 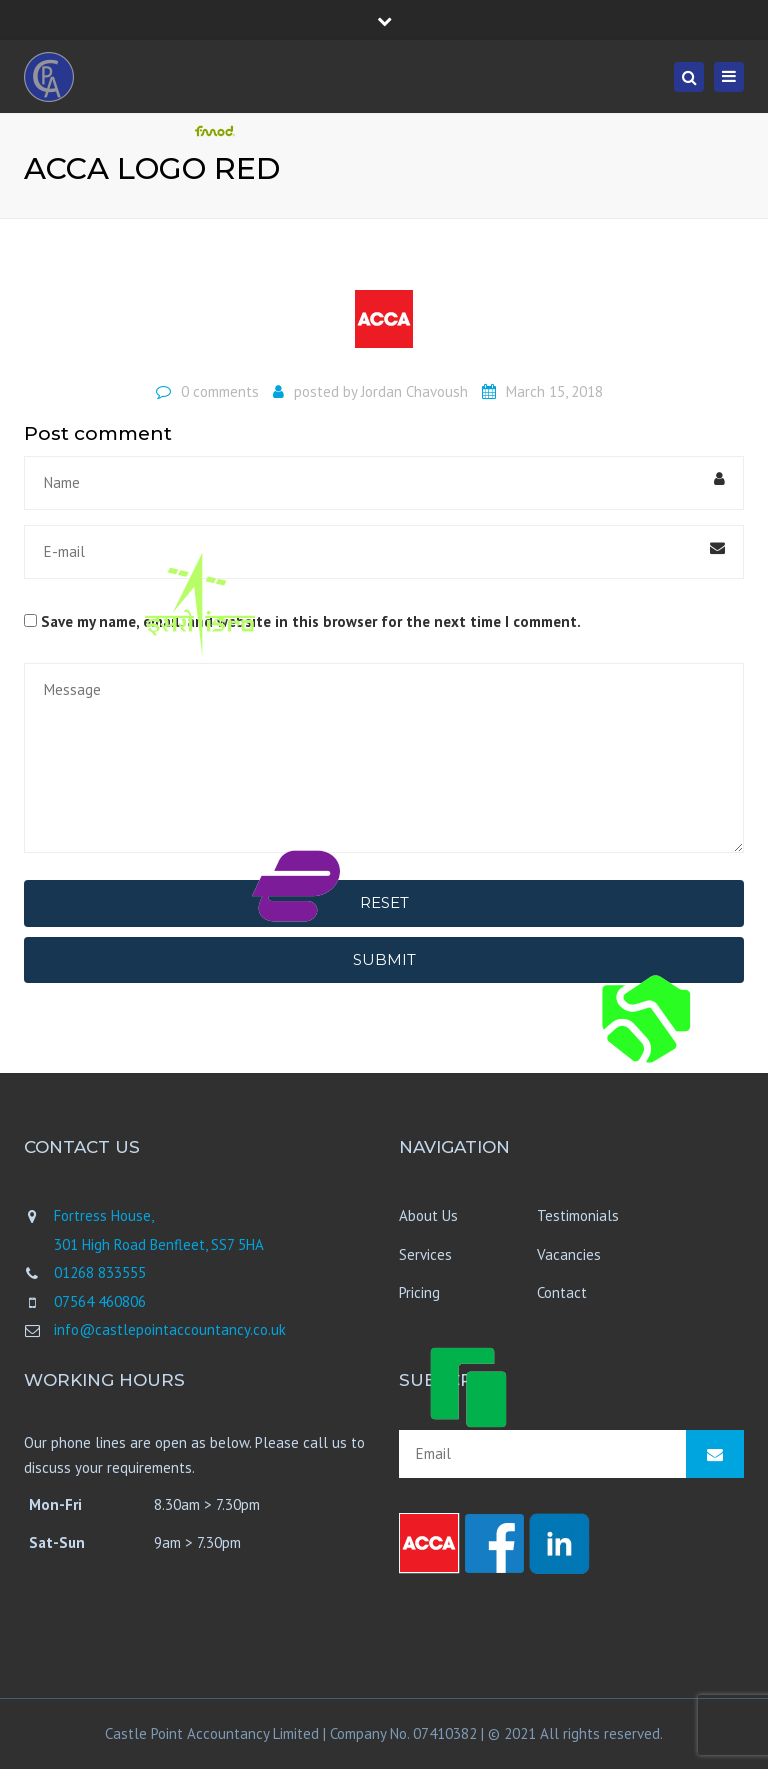 What do you see at coordinates (215, 131) in the screenshot?
I see `fmod audio middleware logo` at bounding box center [215, 131].